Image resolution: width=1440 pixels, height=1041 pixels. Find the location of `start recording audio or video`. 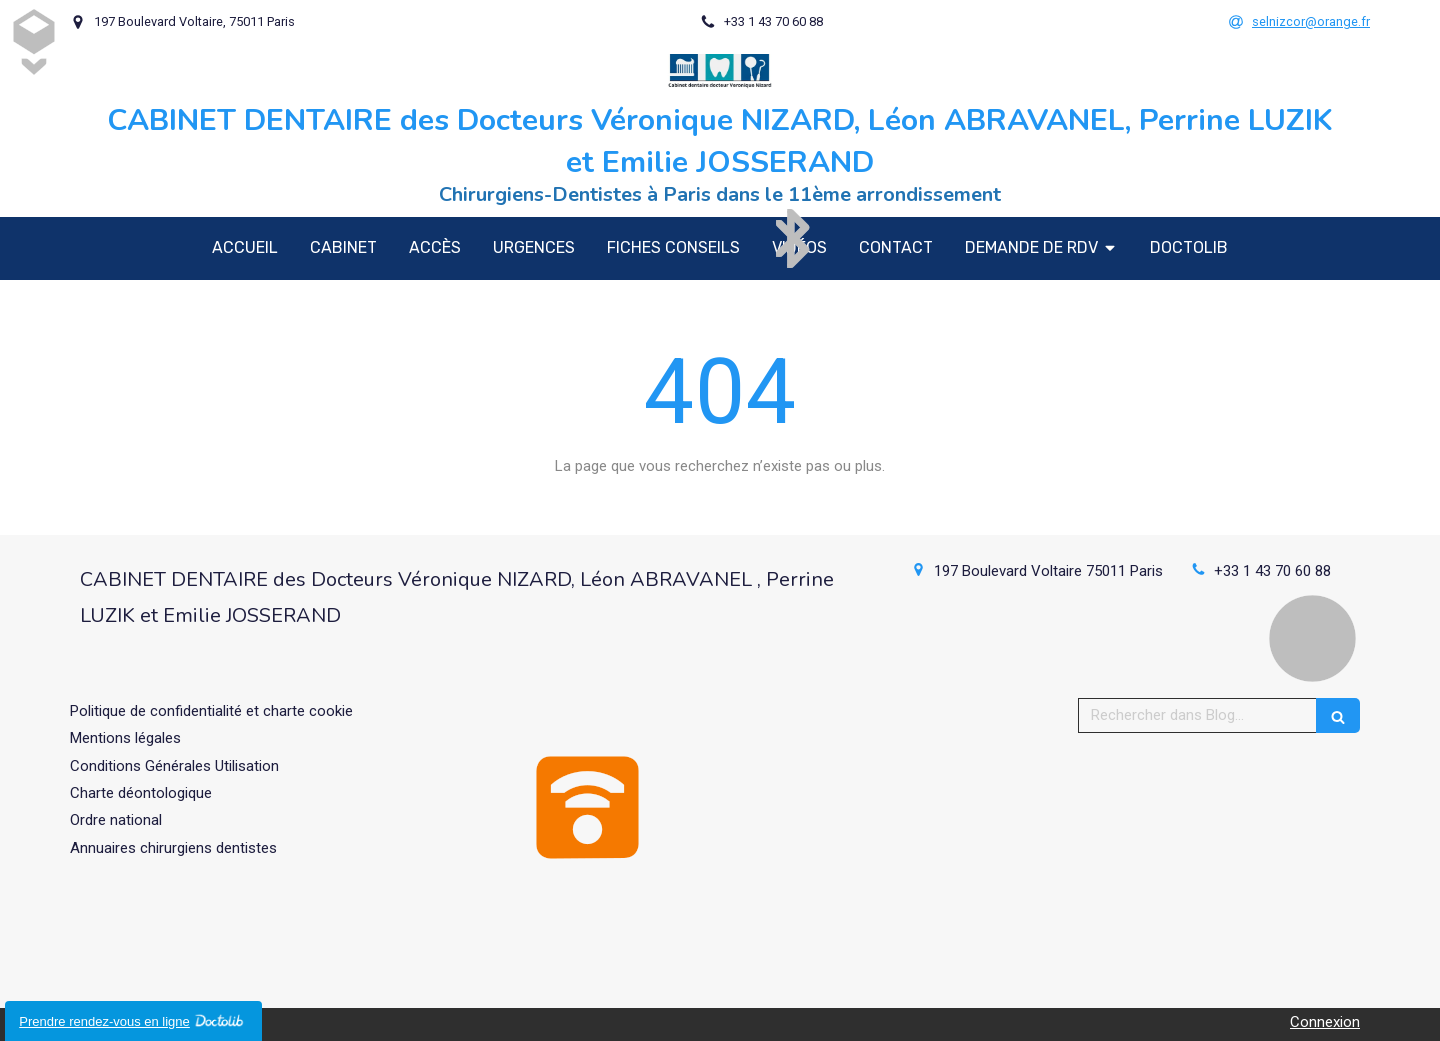

start recording audio or video is located at coordinates (1312, 638).